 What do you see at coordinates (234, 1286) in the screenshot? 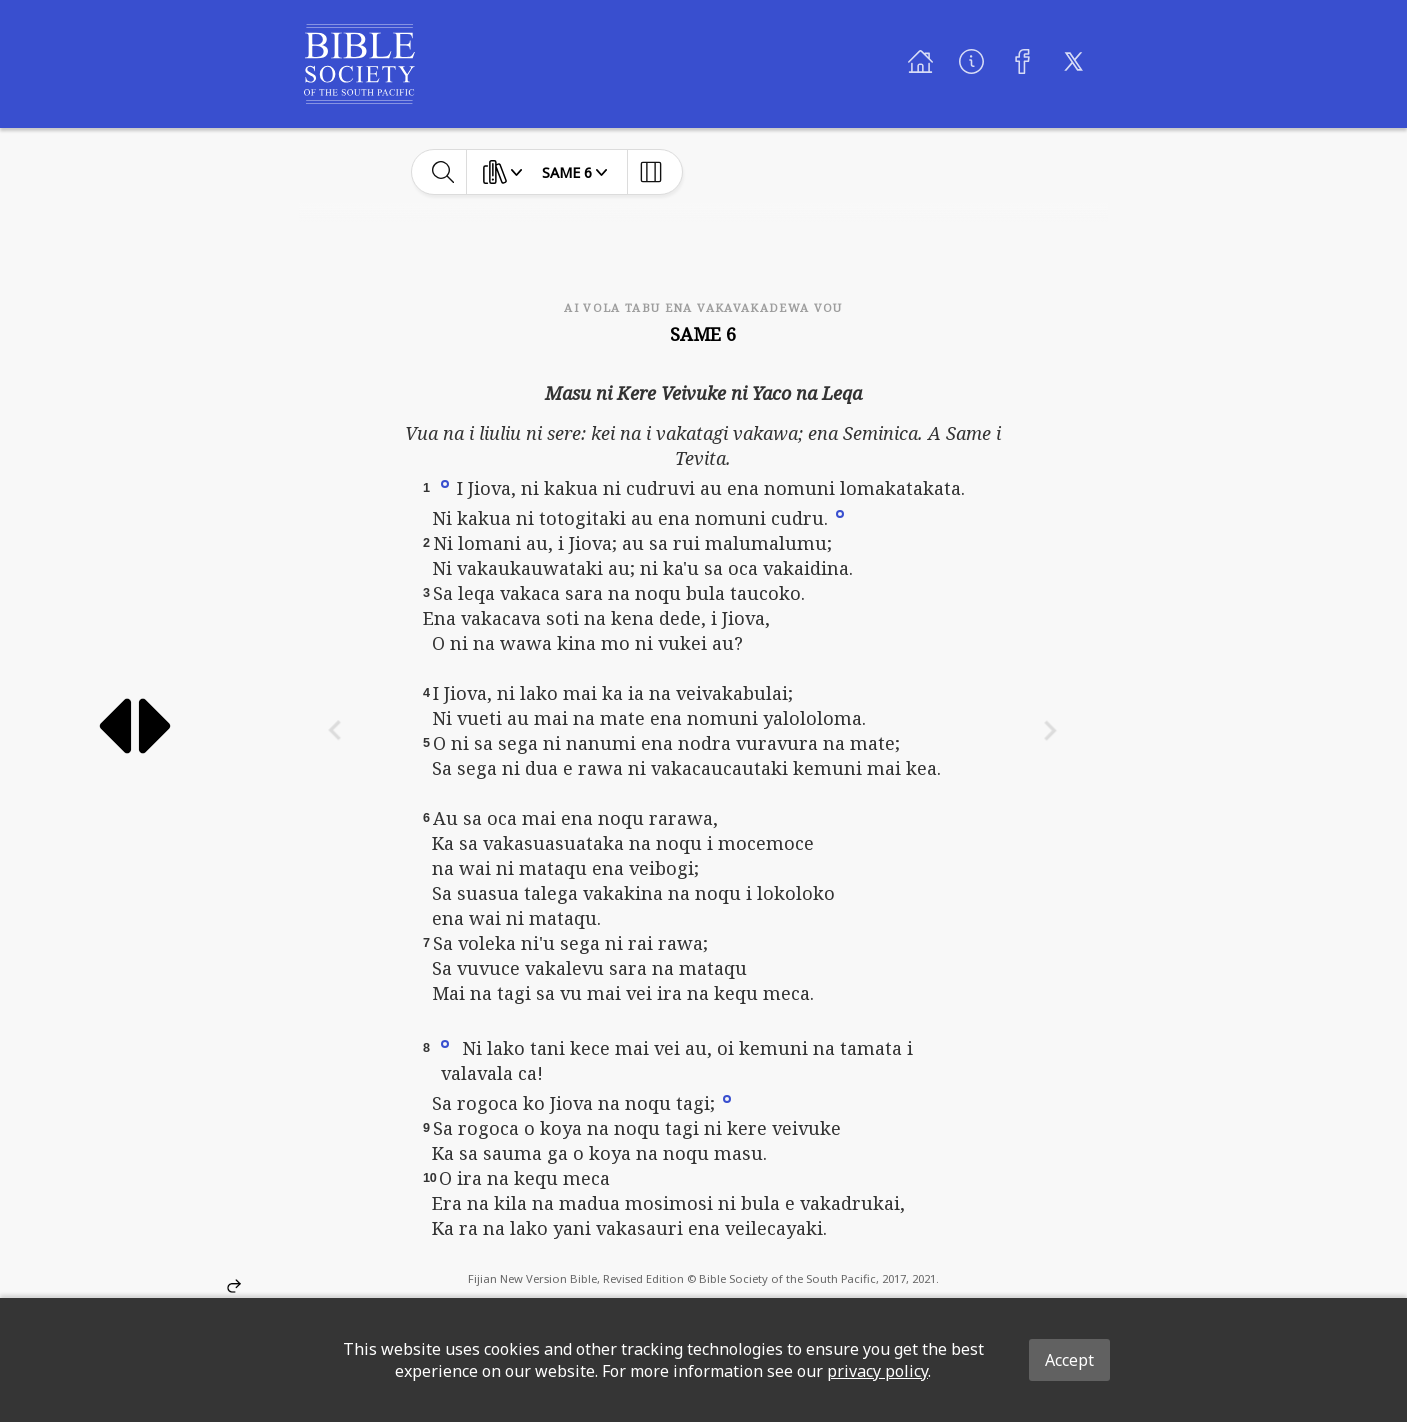
I see `redo the last undone action` at bounding box center [234, 1286].